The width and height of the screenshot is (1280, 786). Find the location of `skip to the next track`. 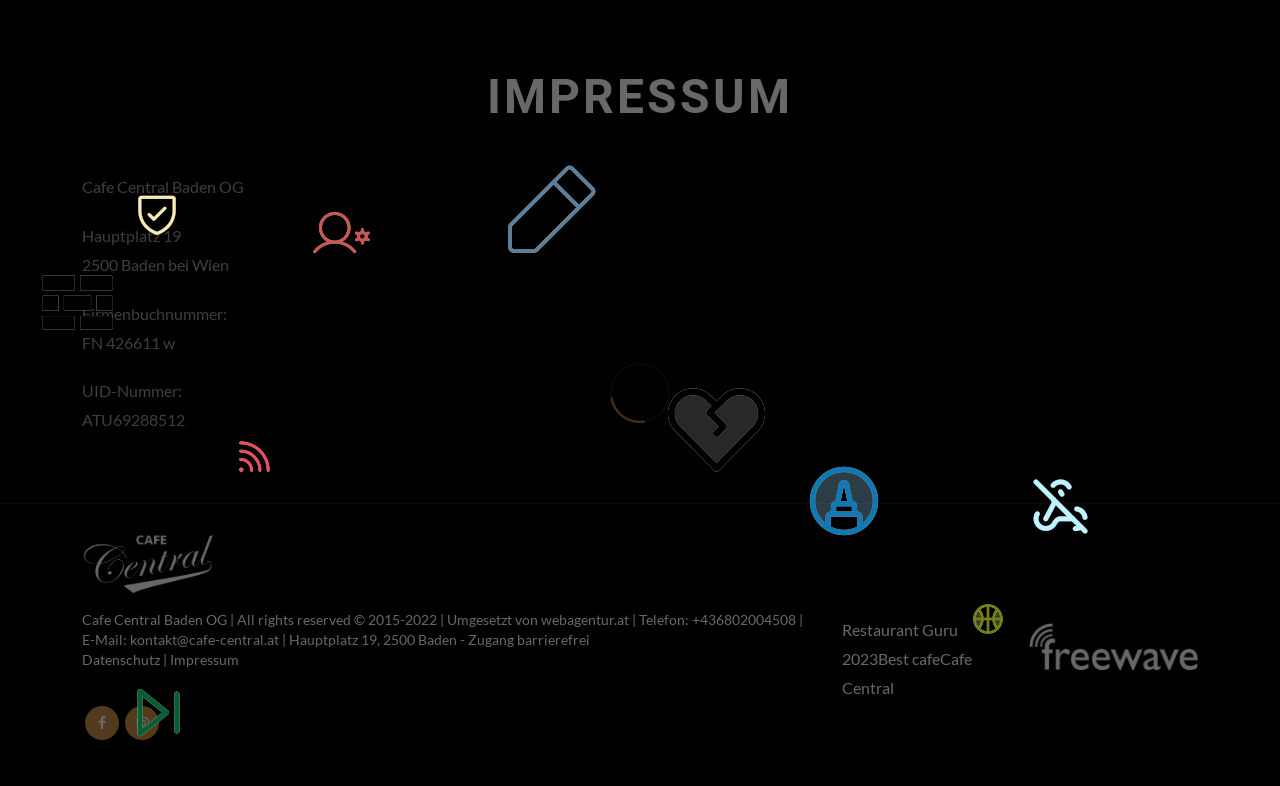

skip to the next track is located at coordinates (158, 712).